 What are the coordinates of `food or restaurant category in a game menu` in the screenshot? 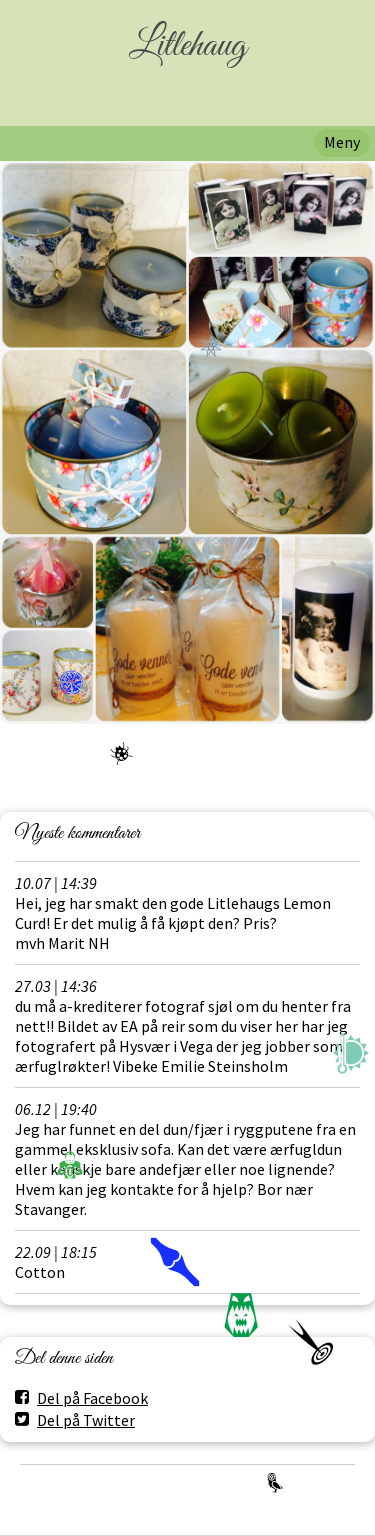 It's located at (71, 682).